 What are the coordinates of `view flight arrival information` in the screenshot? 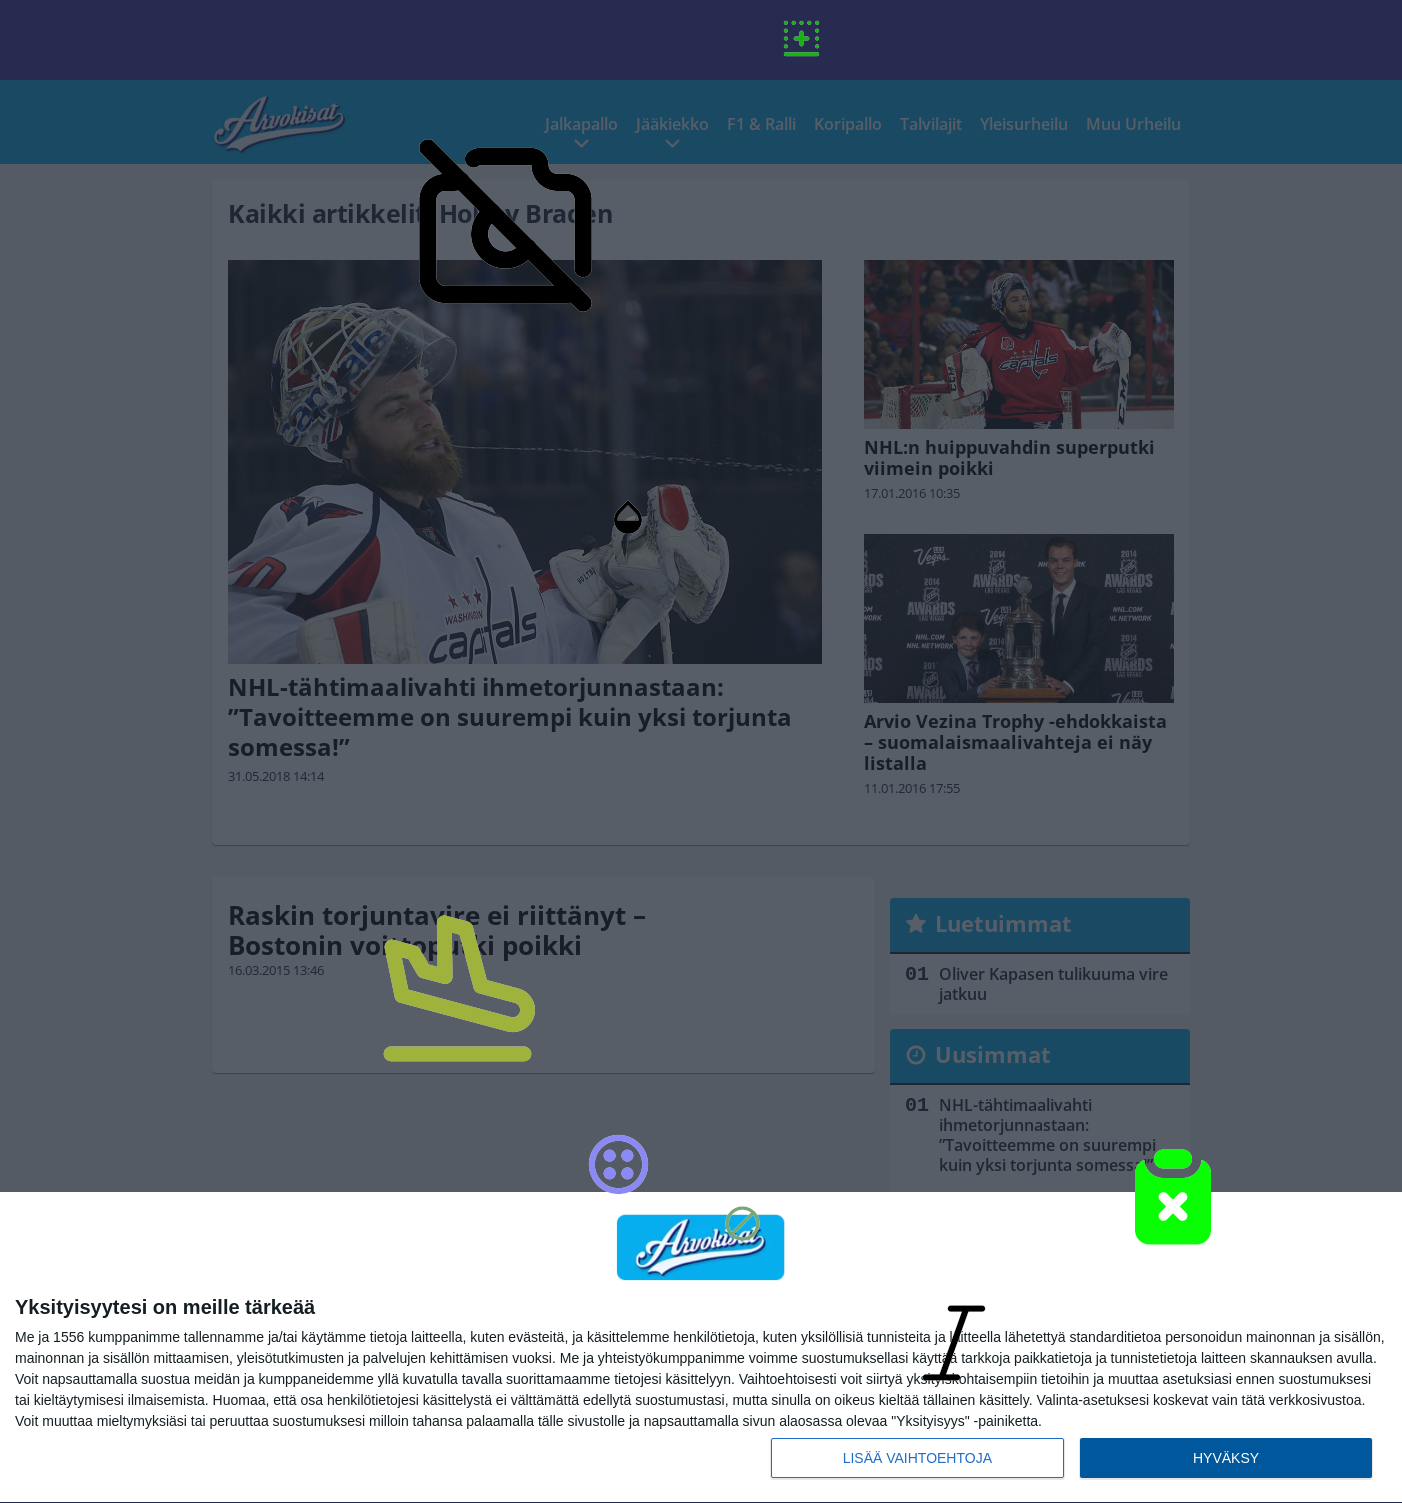 It's located at (457, 987).